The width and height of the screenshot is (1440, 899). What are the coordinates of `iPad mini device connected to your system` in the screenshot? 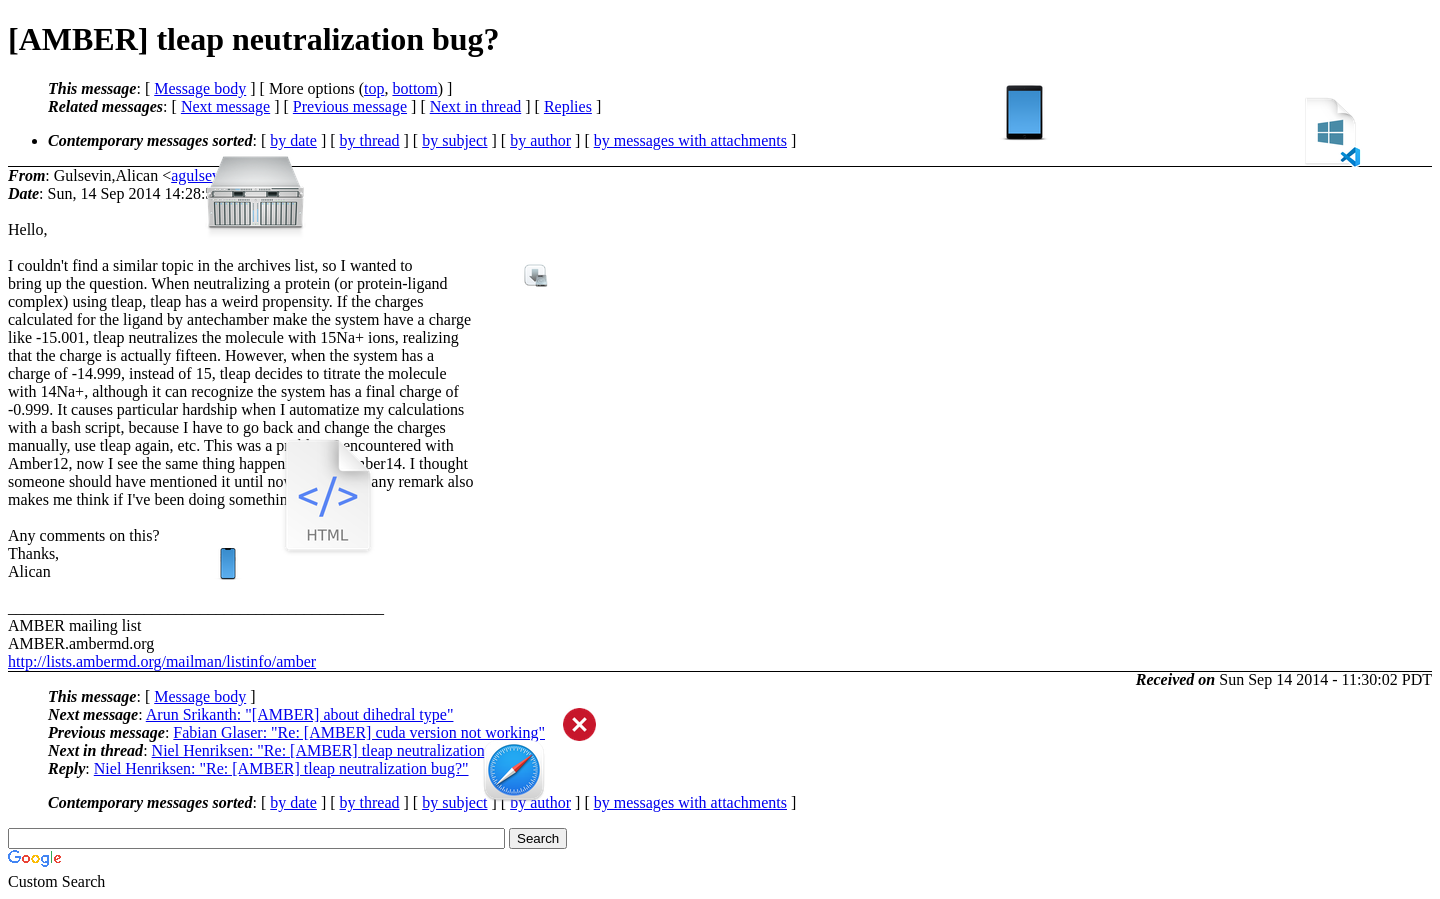 It's located at (1024, 107).